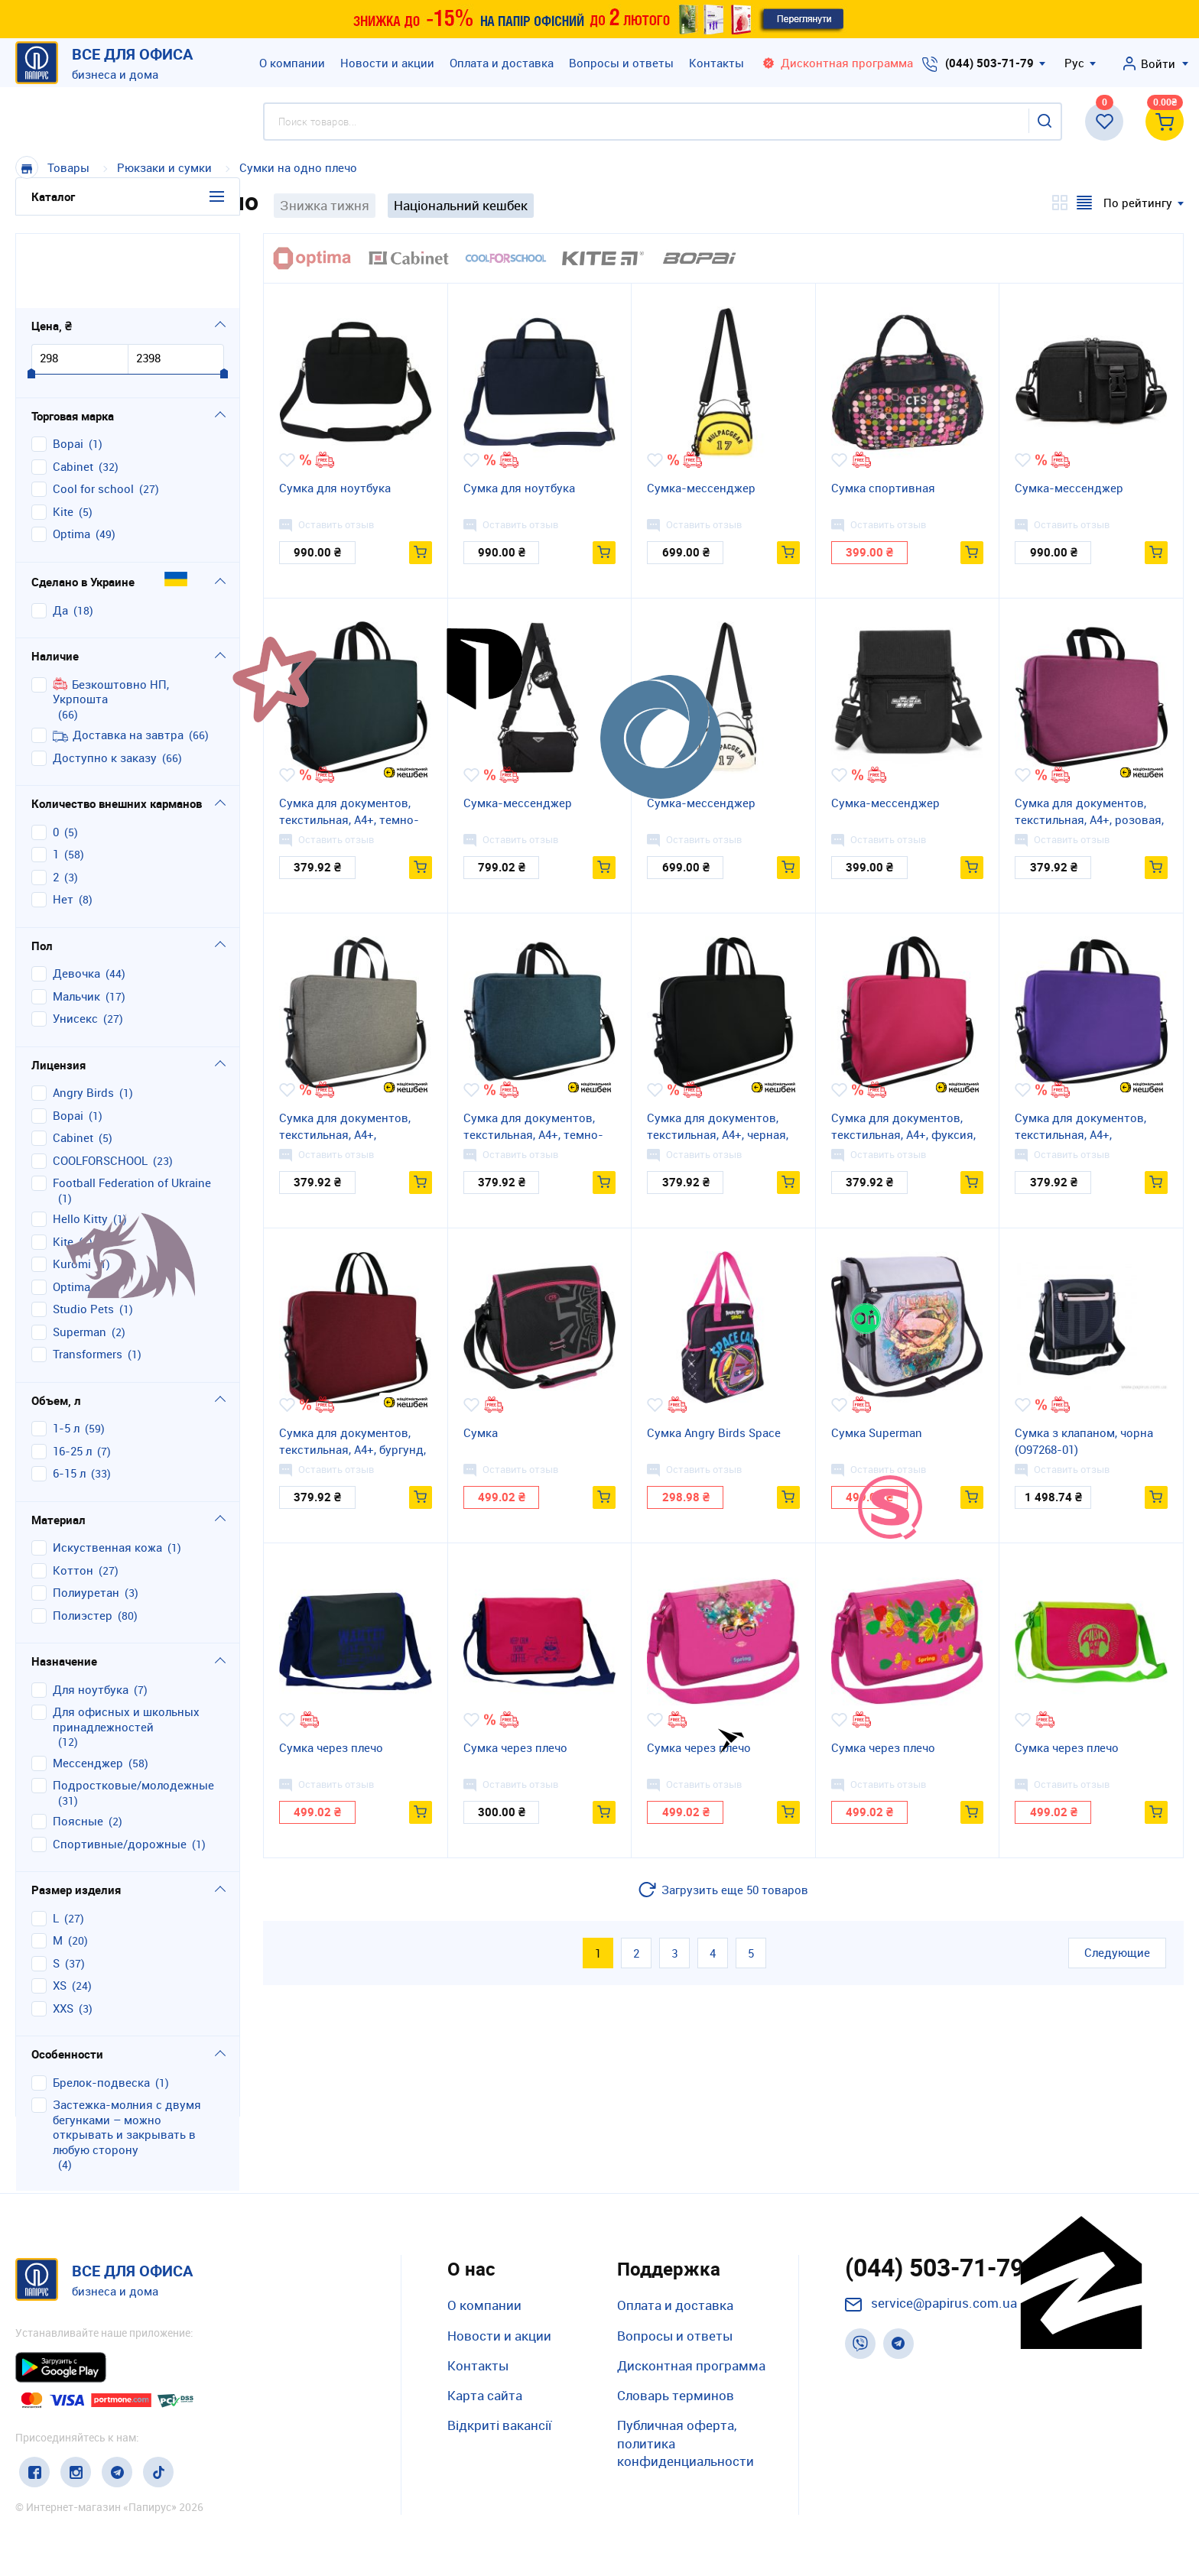 Image resolution: width=1199 pixels, height=2576 pixels. I want to click on open snapcraft app store, so click(731, 1741).